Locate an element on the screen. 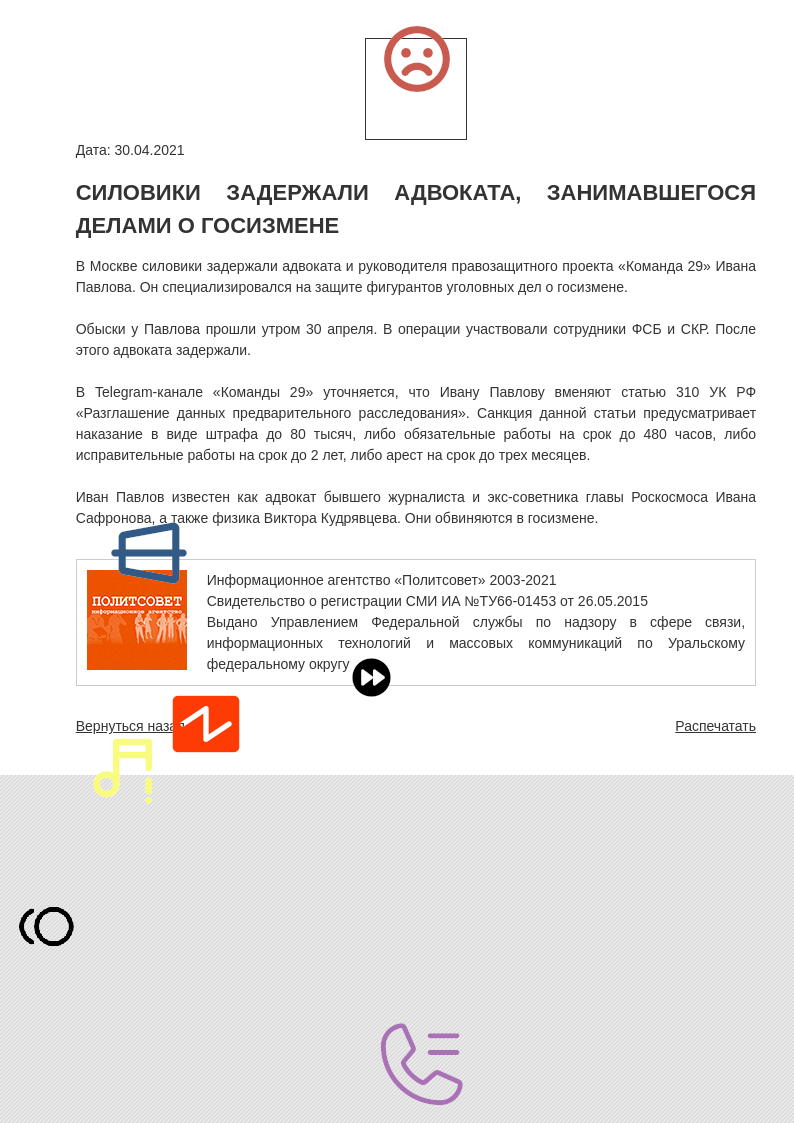 The width and height of the screenshot is (794, 1123). skip forward in media playback is located at coordinates (371, 677).